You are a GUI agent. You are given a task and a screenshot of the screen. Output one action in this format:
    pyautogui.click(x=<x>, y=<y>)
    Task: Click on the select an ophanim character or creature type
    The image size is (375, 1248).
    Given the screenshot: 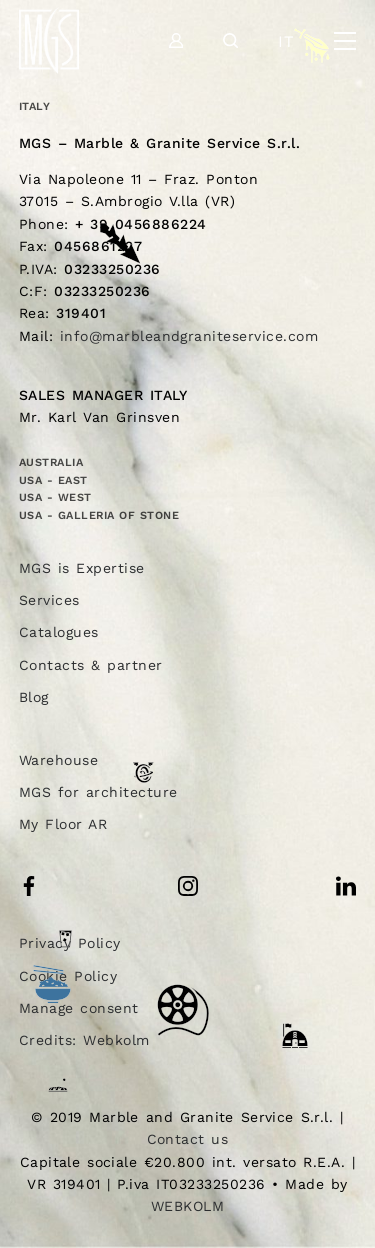 What is the action you would take?
    pyautogui.click(x=143, y=772)
    